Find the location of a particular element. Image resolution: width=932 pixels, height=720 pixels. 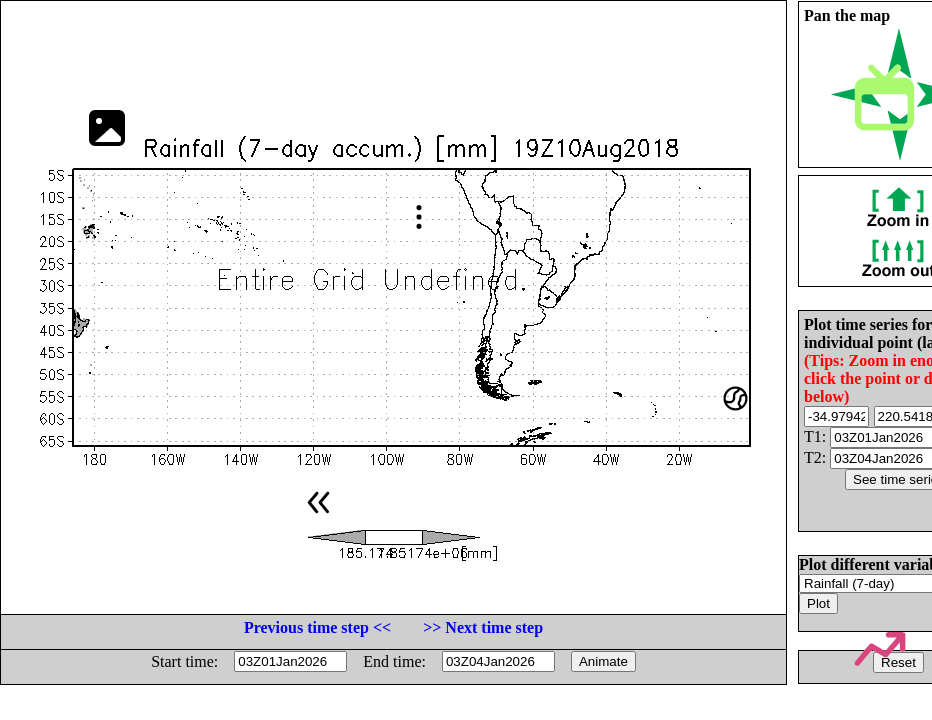

view trending or popular content is located at coordinates (880, 649).